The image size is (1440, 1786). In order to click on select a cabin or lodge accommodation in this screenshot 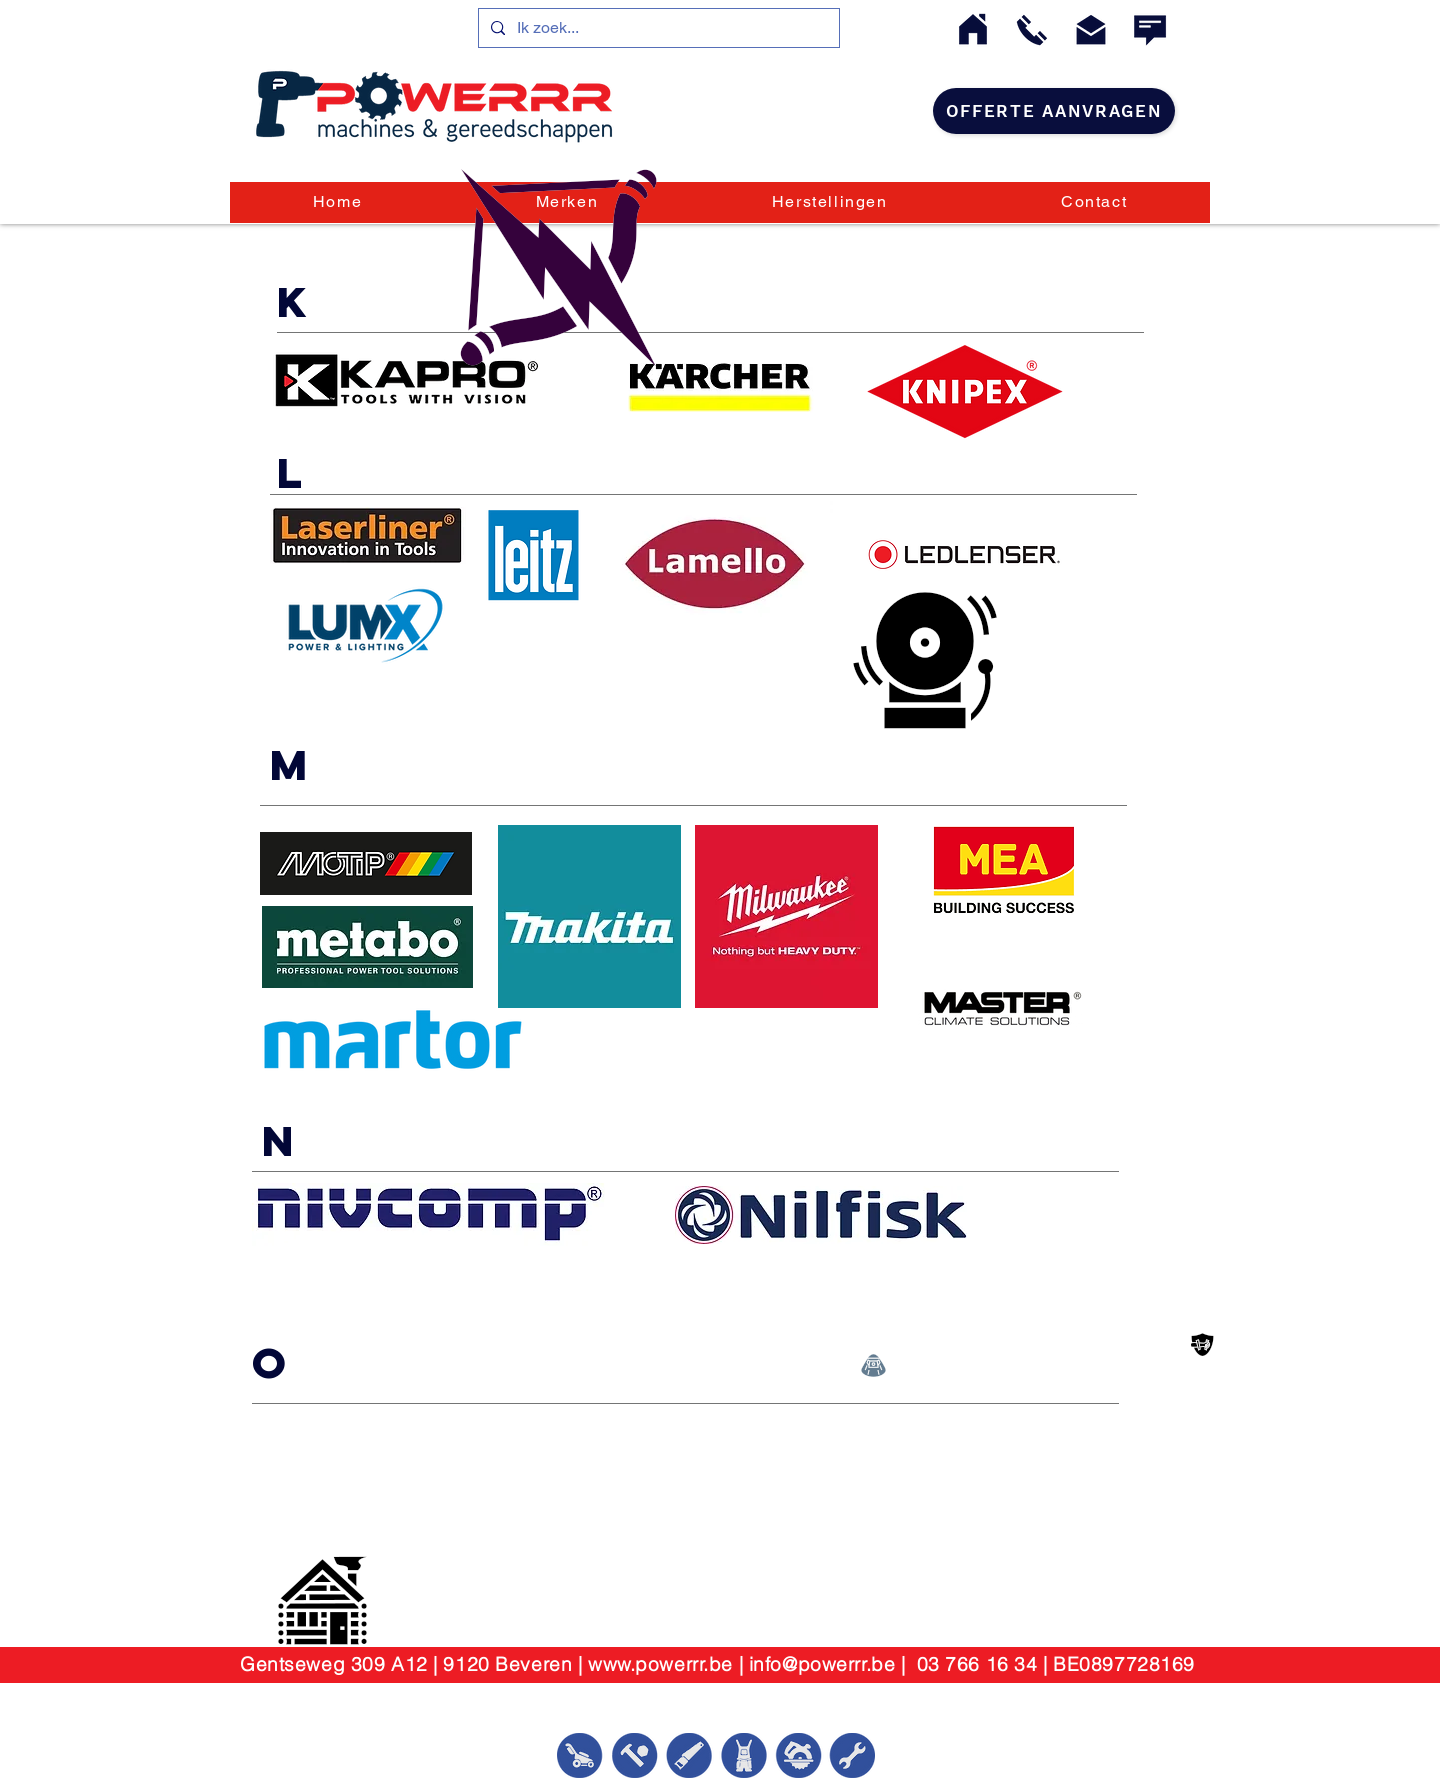, I will do `click(322, 1601)`.